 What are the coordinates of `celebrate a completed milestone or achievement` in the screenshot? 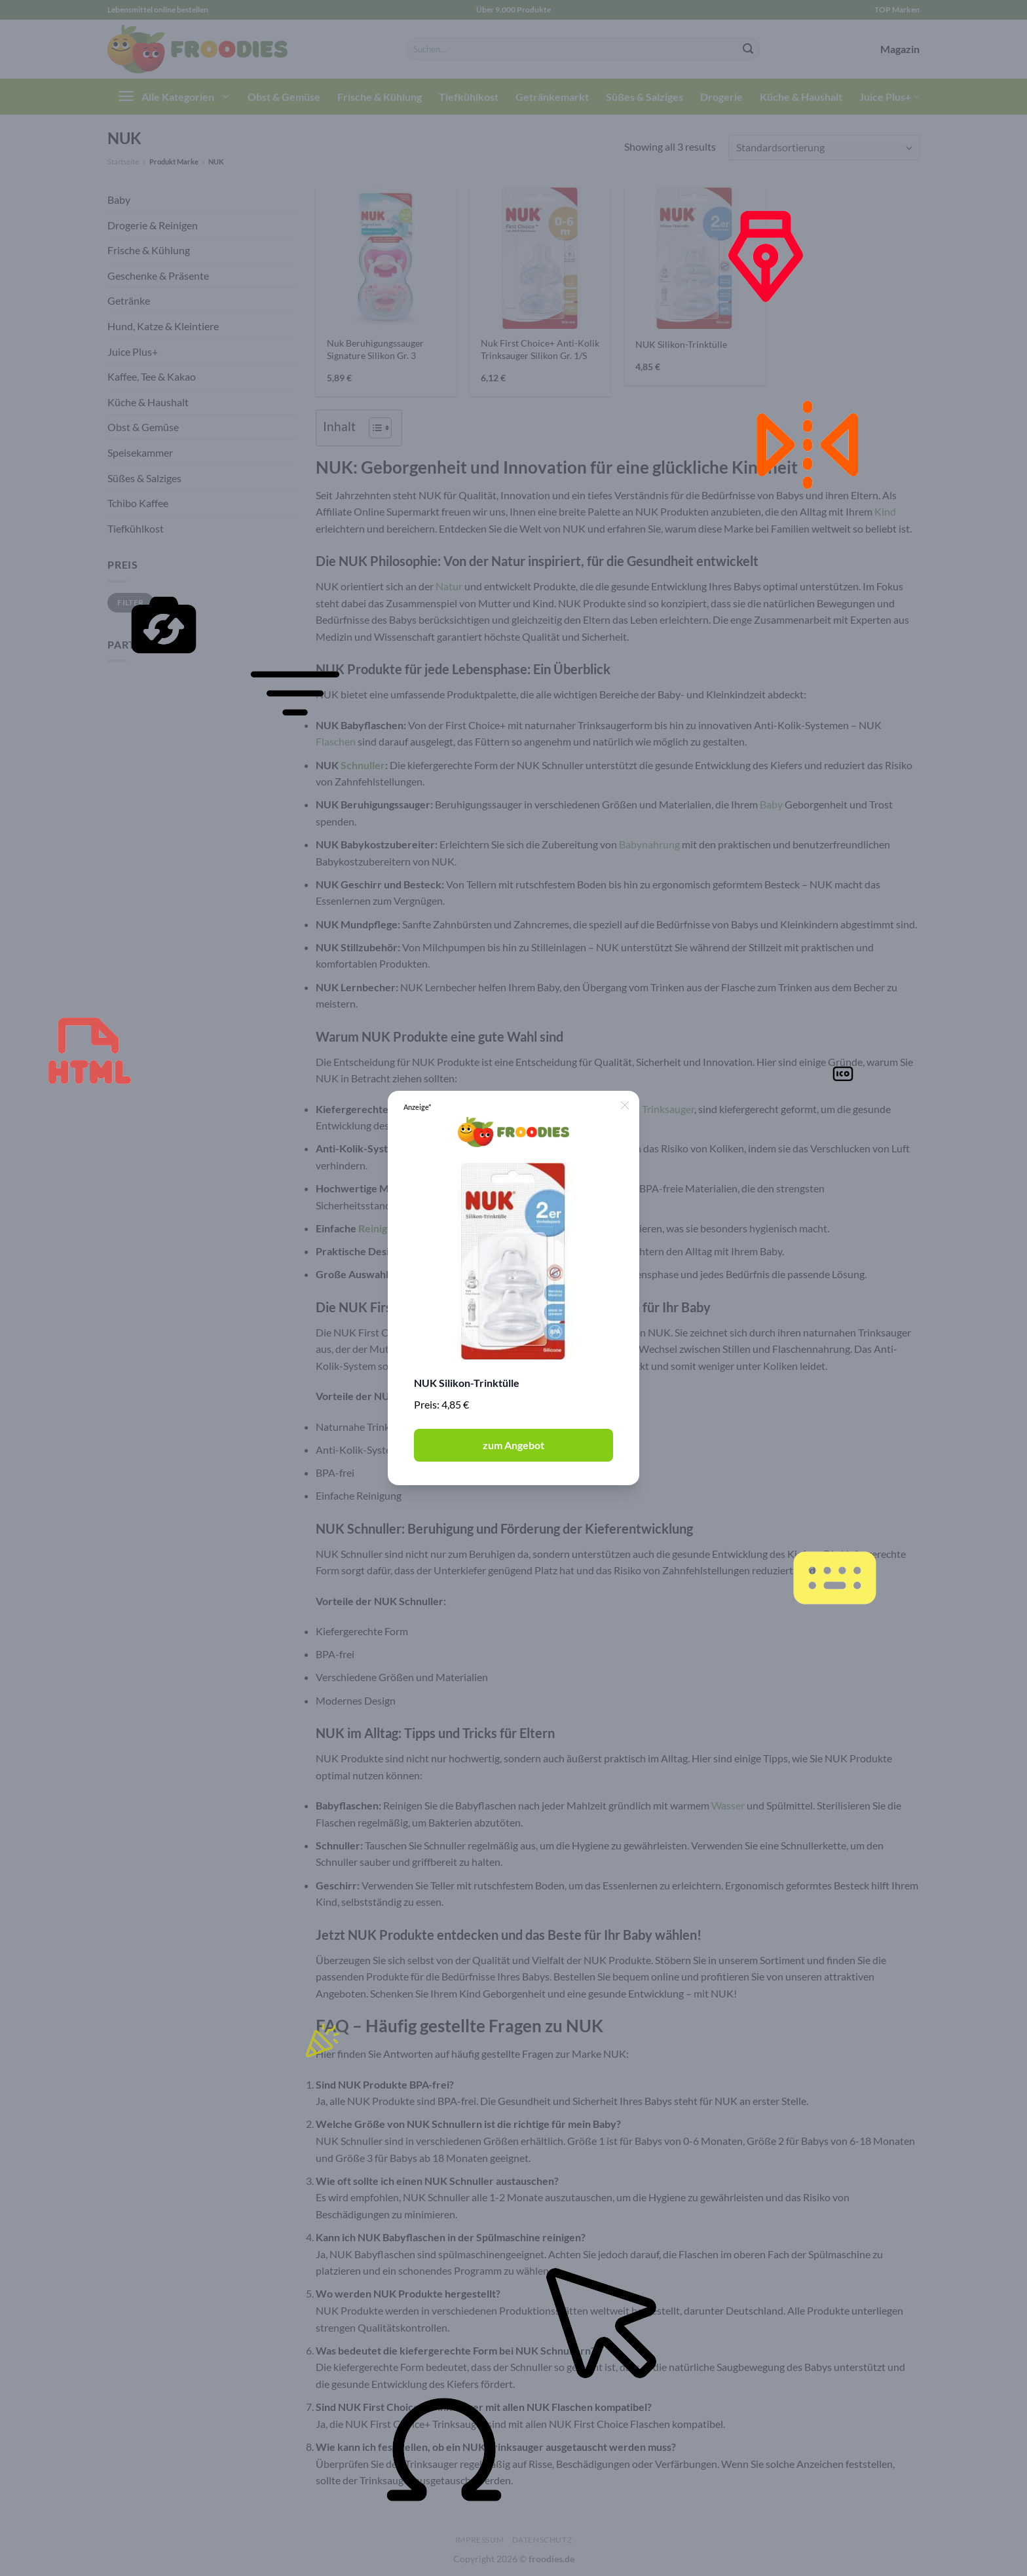 It's located at (320, 2042).